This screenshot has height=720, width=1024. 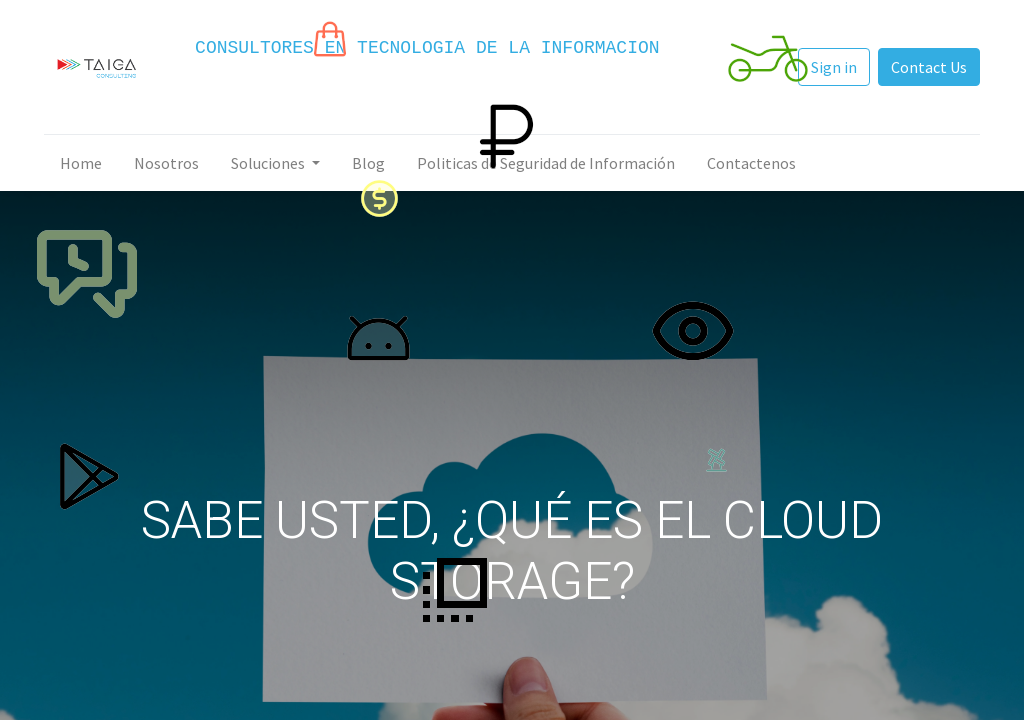 I want to click on view your shopping bag, so click(x=330, y=39).